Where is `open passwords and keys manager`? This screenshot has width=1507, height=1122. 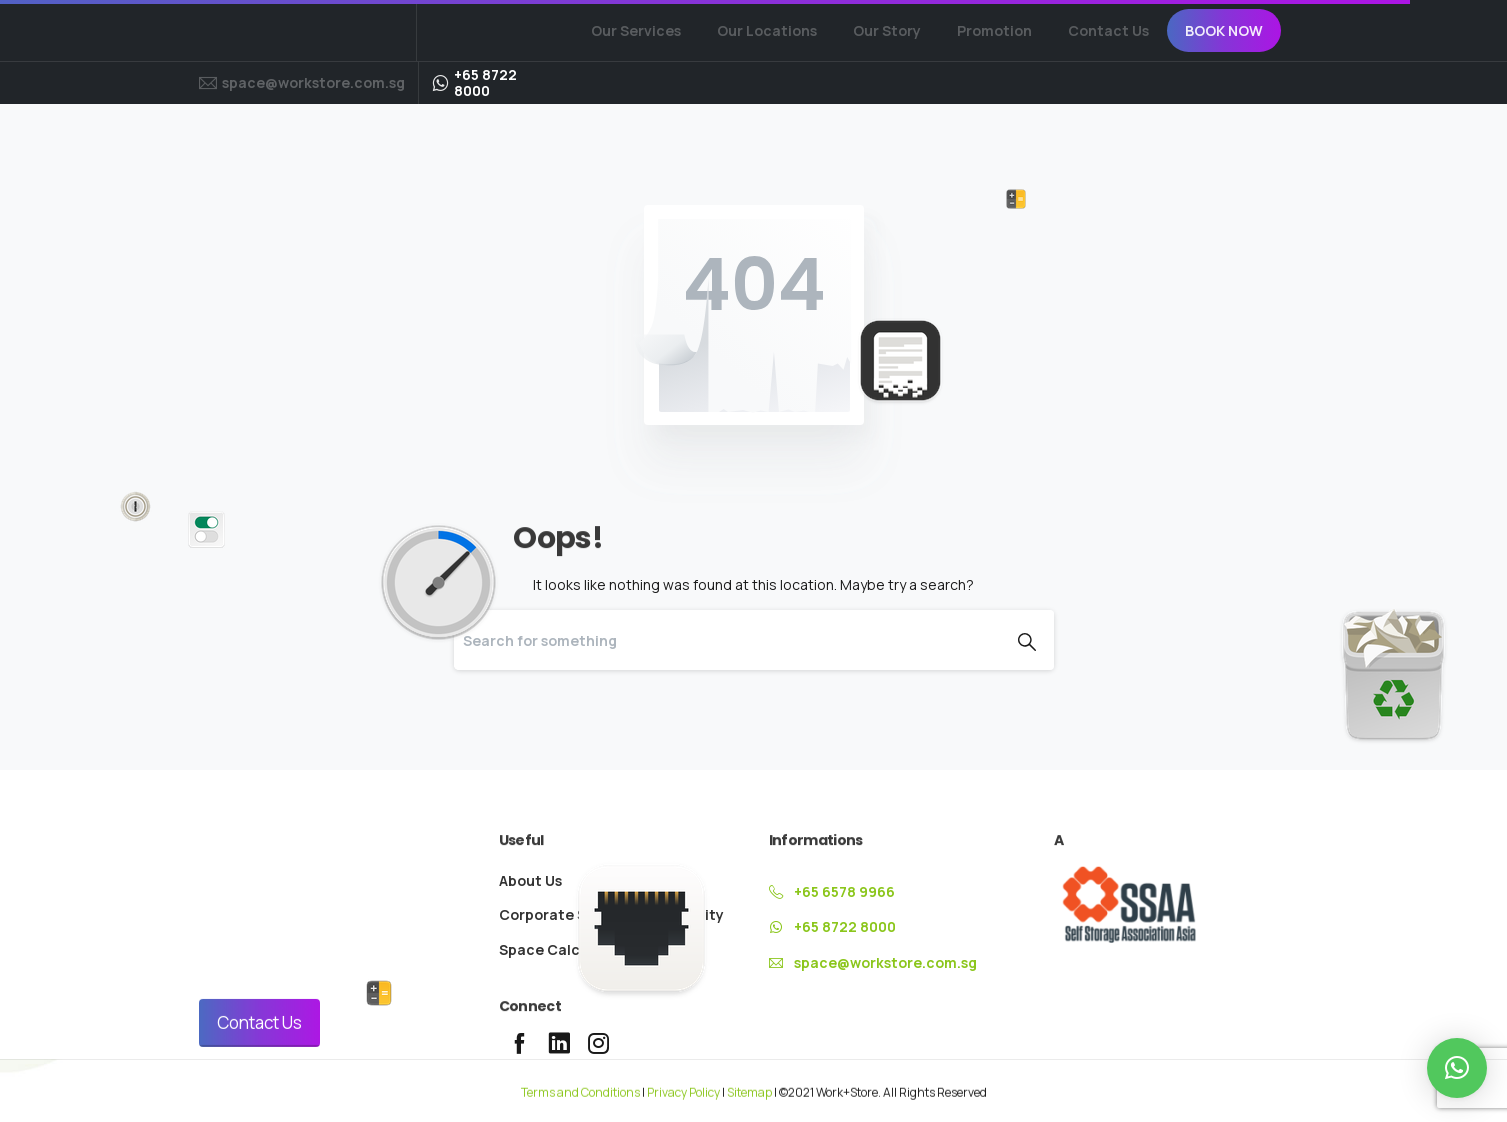
open passwords and keys manager is located at coordinates (135, 506).